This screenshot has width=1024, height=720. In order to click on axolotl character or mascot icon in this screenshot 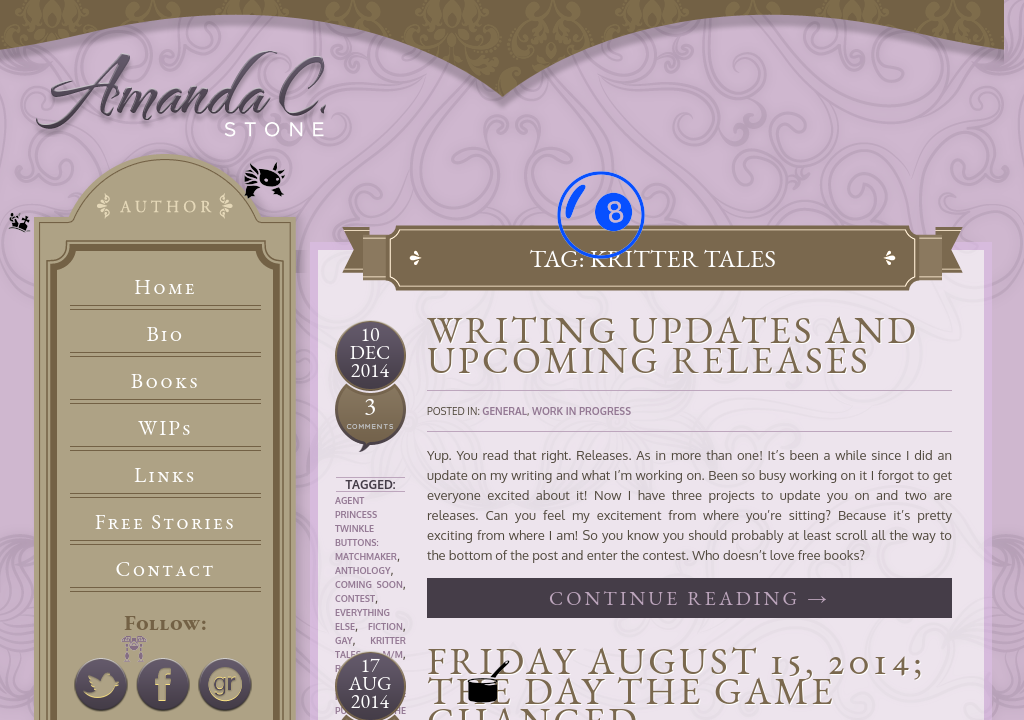, I will do `click(264, 178)`.